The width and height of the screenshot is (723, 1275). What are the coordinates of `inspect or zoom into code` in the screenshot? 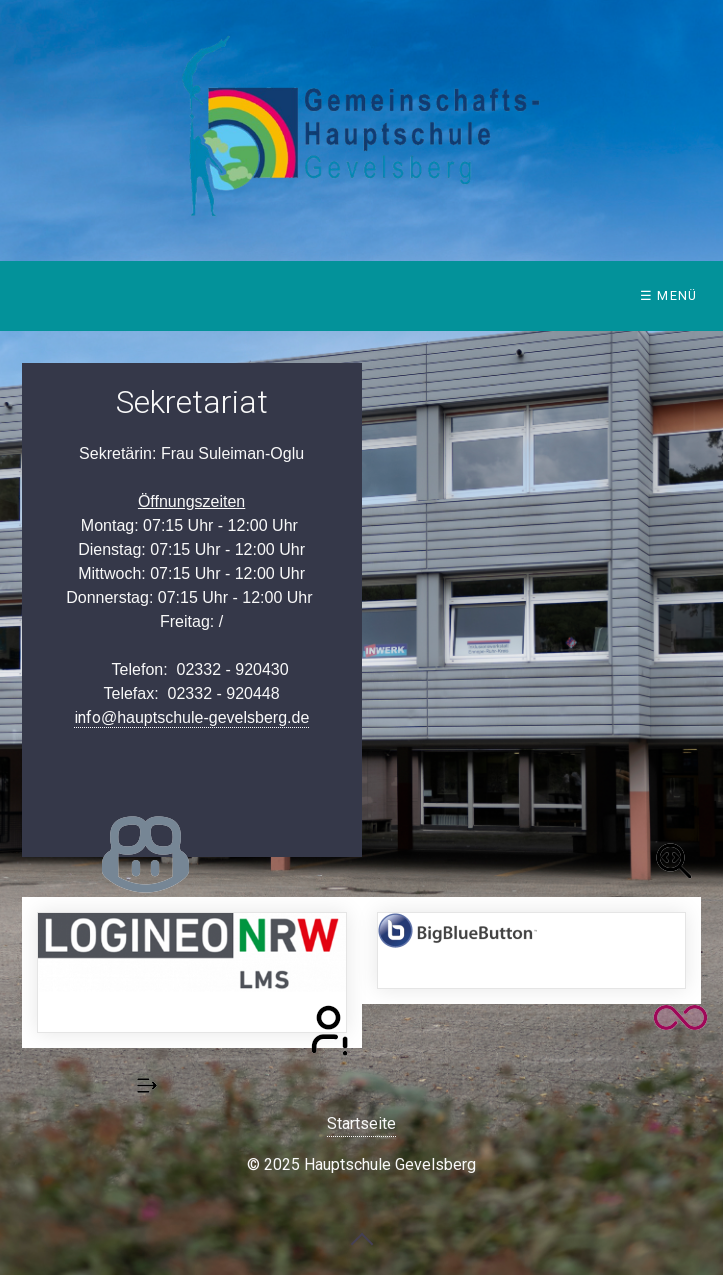 It's located at (674, 861).